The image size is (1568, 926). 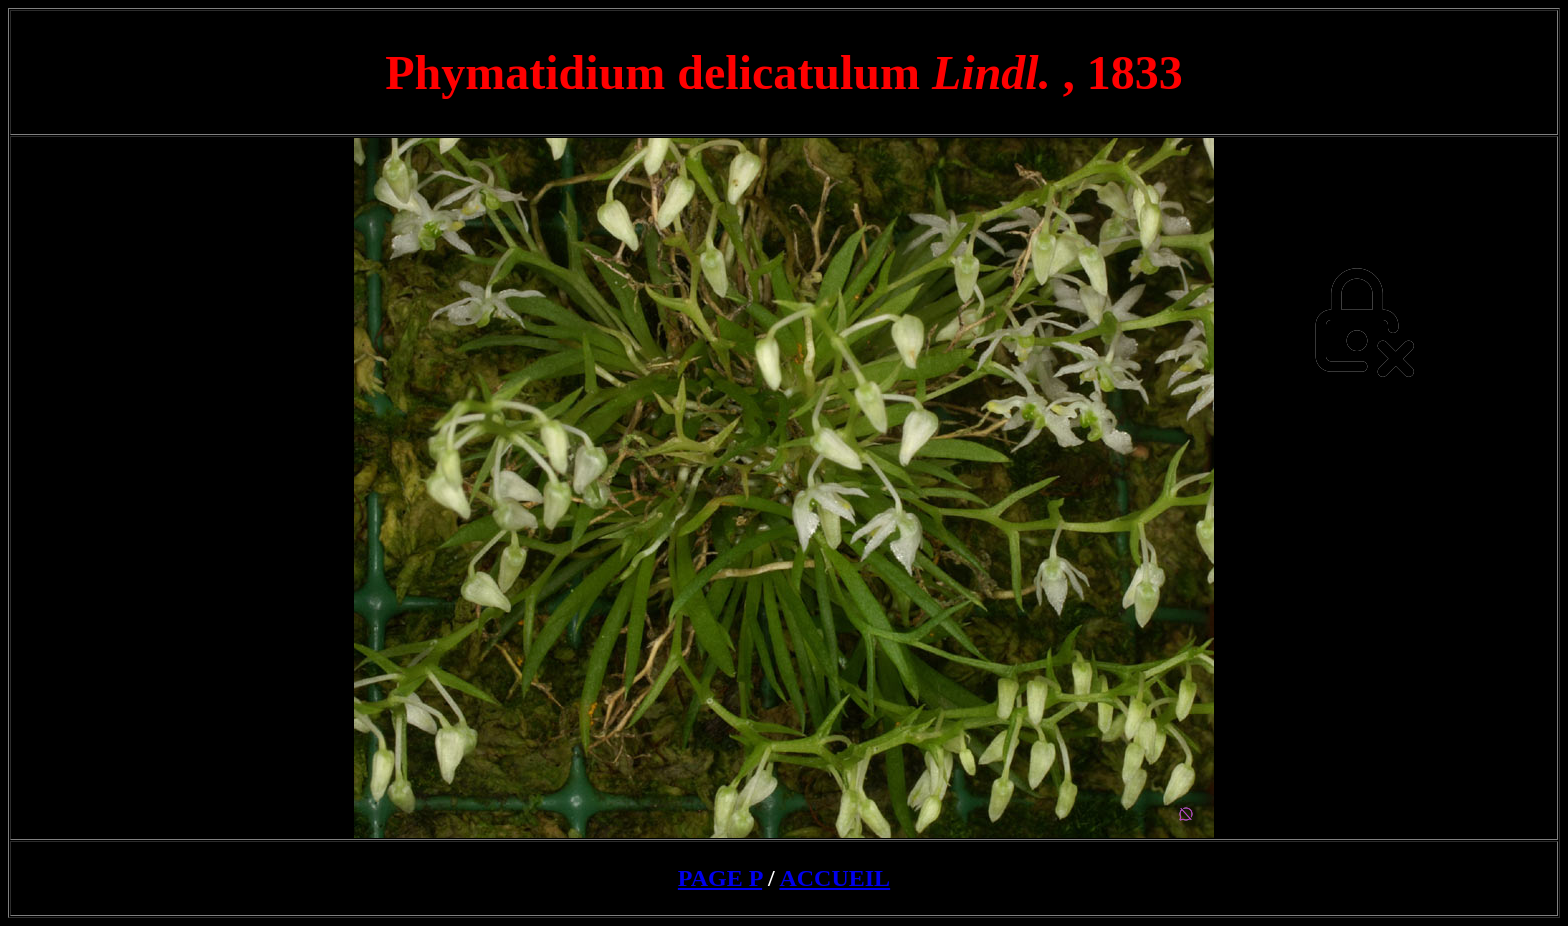 I want to click on mute or disable chat notifications, so click(x=1186, y=814).